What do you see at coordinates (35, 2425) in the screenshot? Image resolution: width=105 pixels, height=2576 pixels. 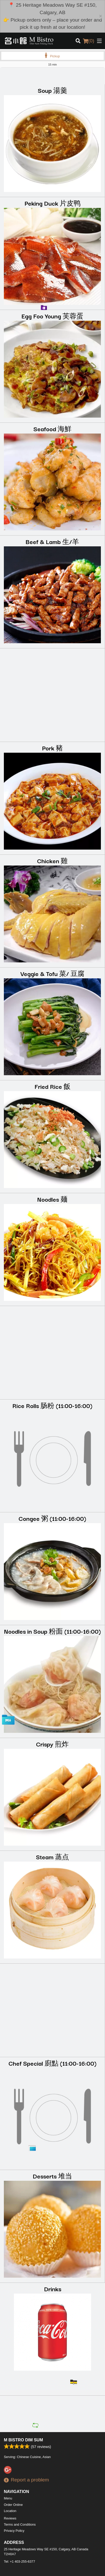 I see `sync or refresh email messages` at bounding box center [35, 2425].